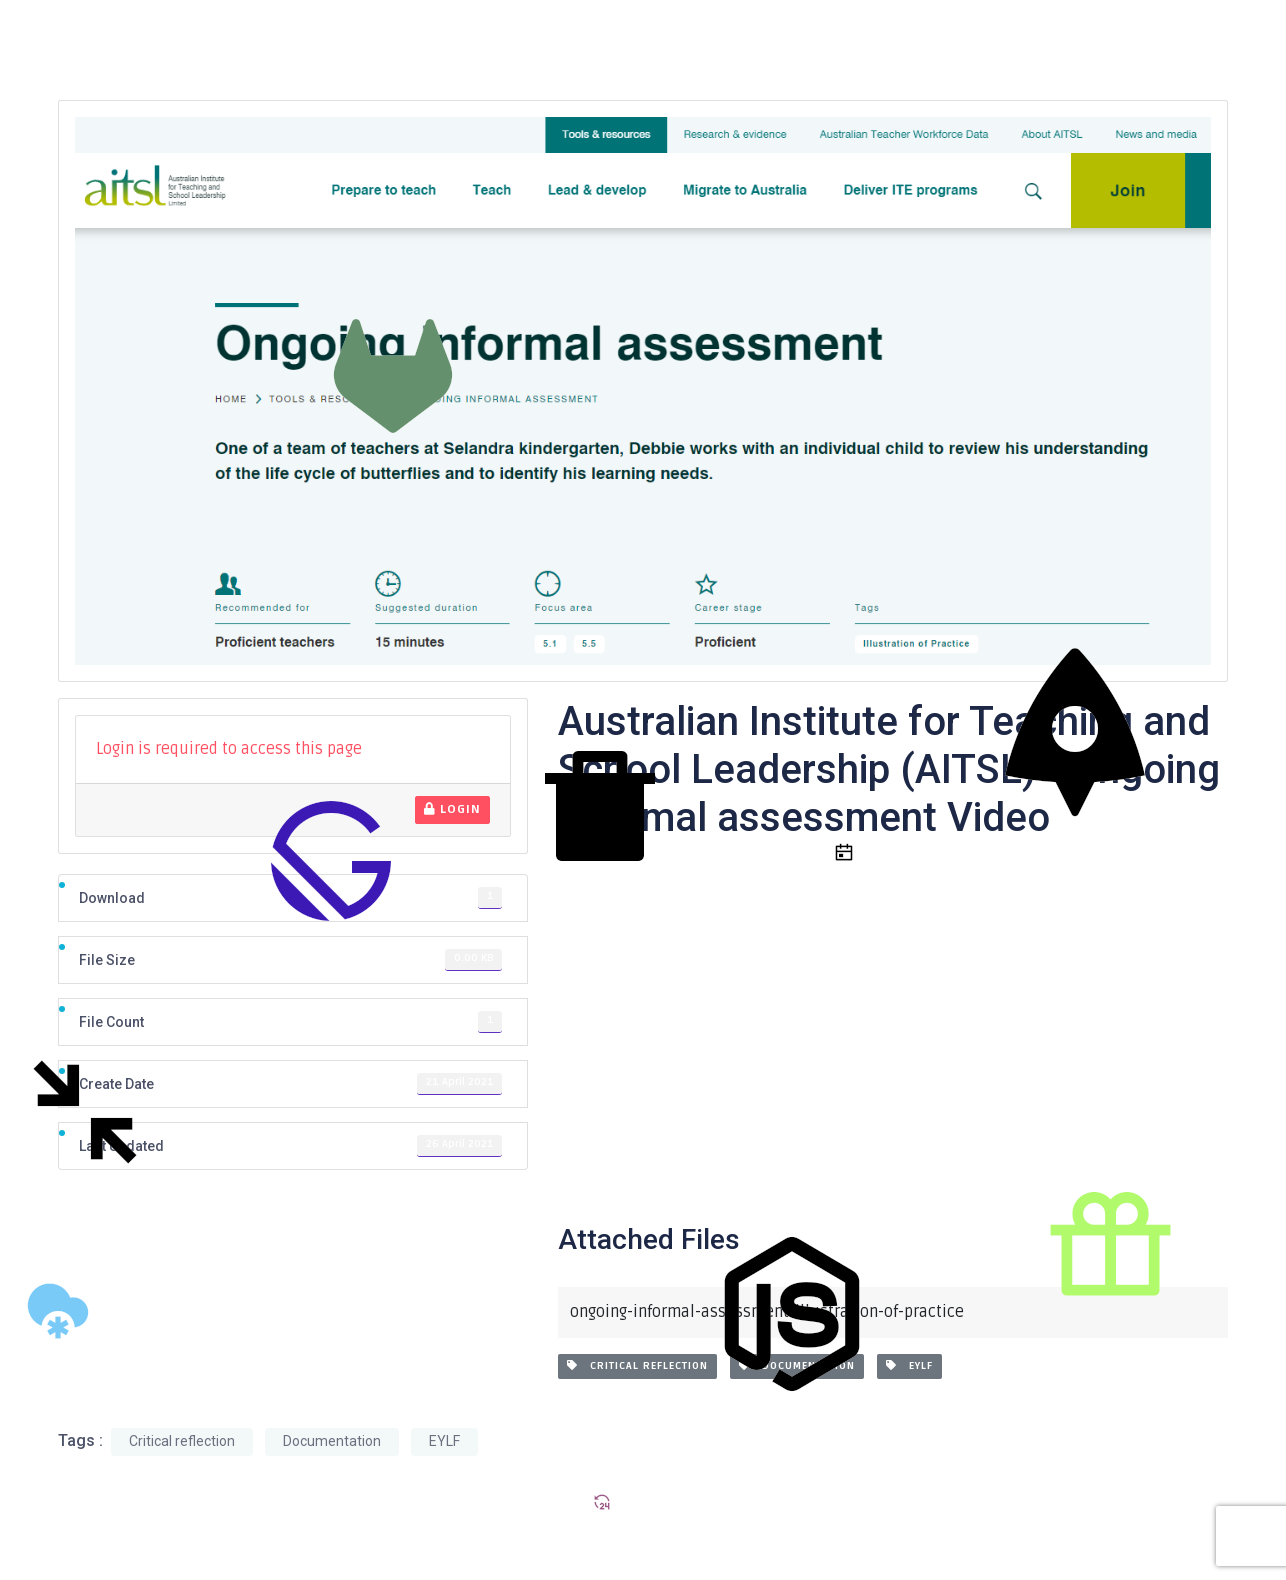  What do you see at coordinates (393, 376) in the screenshot?
I see `open GitLab repository` at bounding box center [393, 376].